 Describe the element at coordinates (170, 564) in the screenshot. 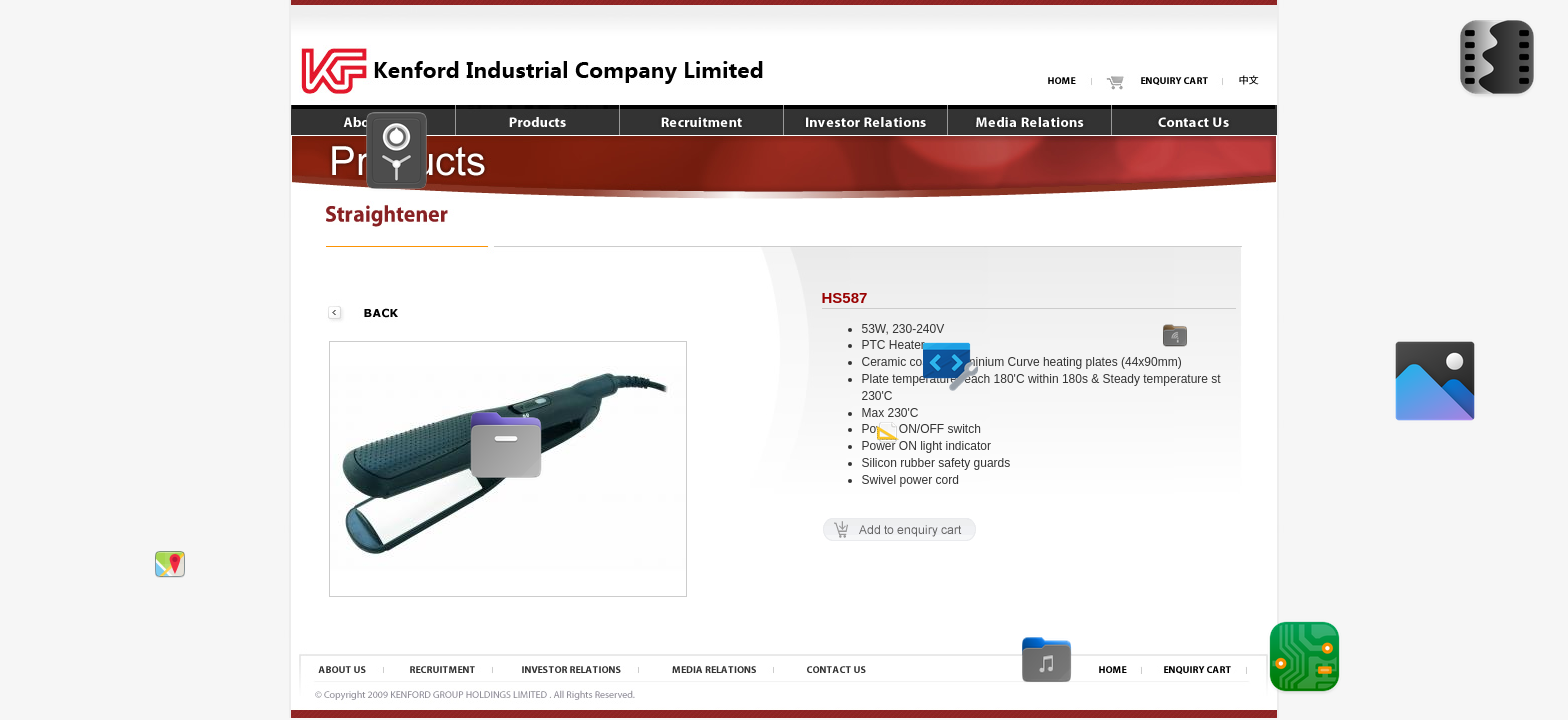

I see `open the maps application` at that location.